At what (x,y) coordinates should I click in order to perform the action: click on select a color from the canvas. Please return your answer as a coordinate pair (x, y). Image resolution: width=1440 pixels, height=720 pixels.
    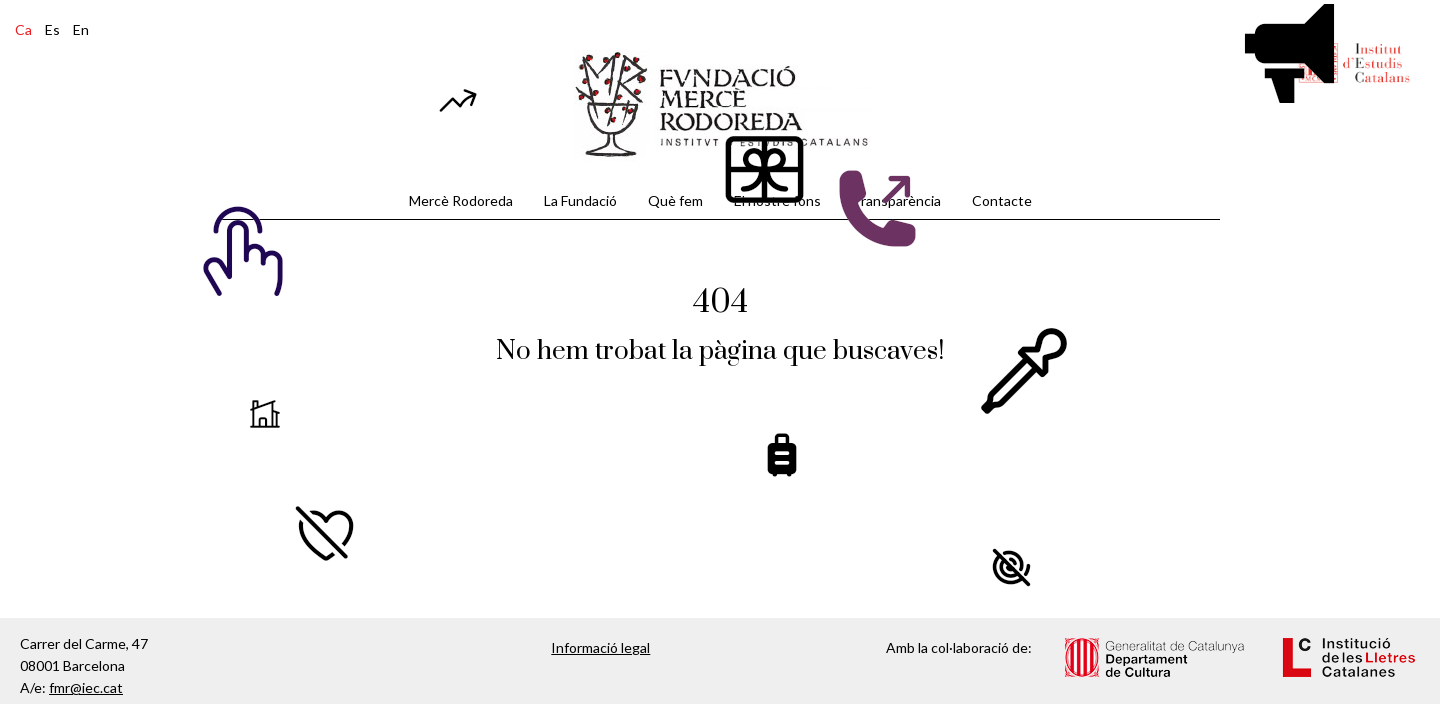
    Looking at the image, I should click on (1024, 371).